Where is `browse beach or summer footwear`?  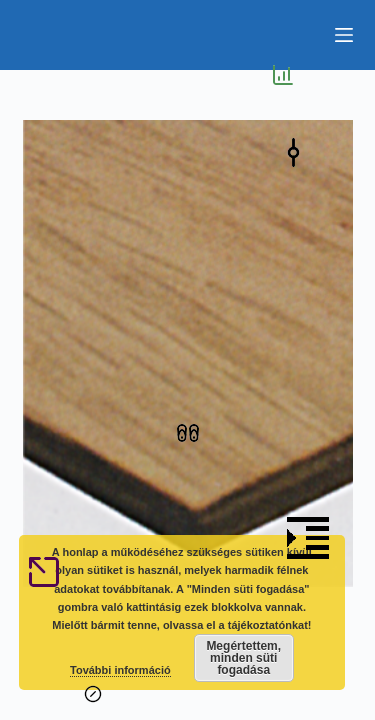 browse beach or summer footwear is located at coordinates (188, 433).